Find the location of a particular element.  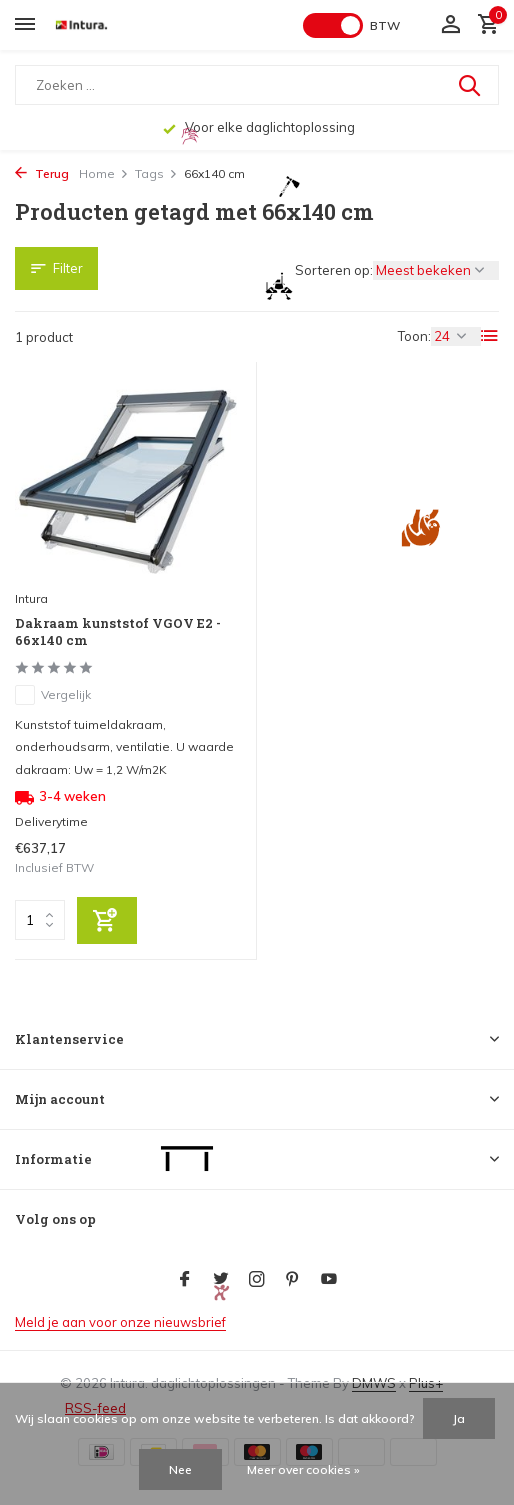

view or edit table data is located at coordinates (187, 1145).